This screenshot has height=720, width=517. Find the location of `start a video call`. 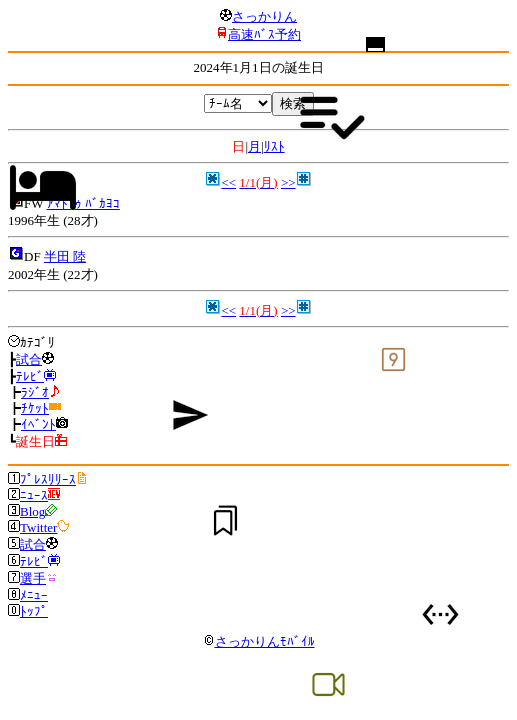

start a video call is located at coordinates (328, 684).